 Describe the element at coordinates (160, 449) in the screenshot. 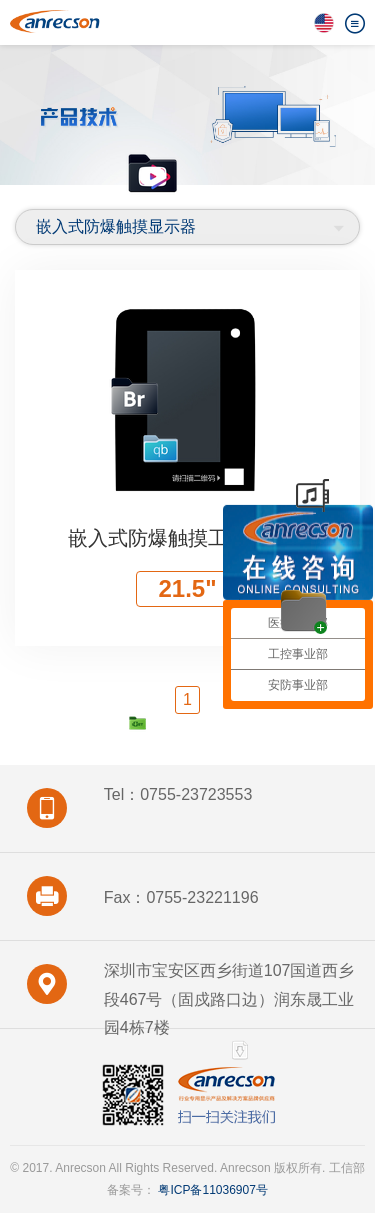

I see `open qbittorrent downloads folder` at that location.